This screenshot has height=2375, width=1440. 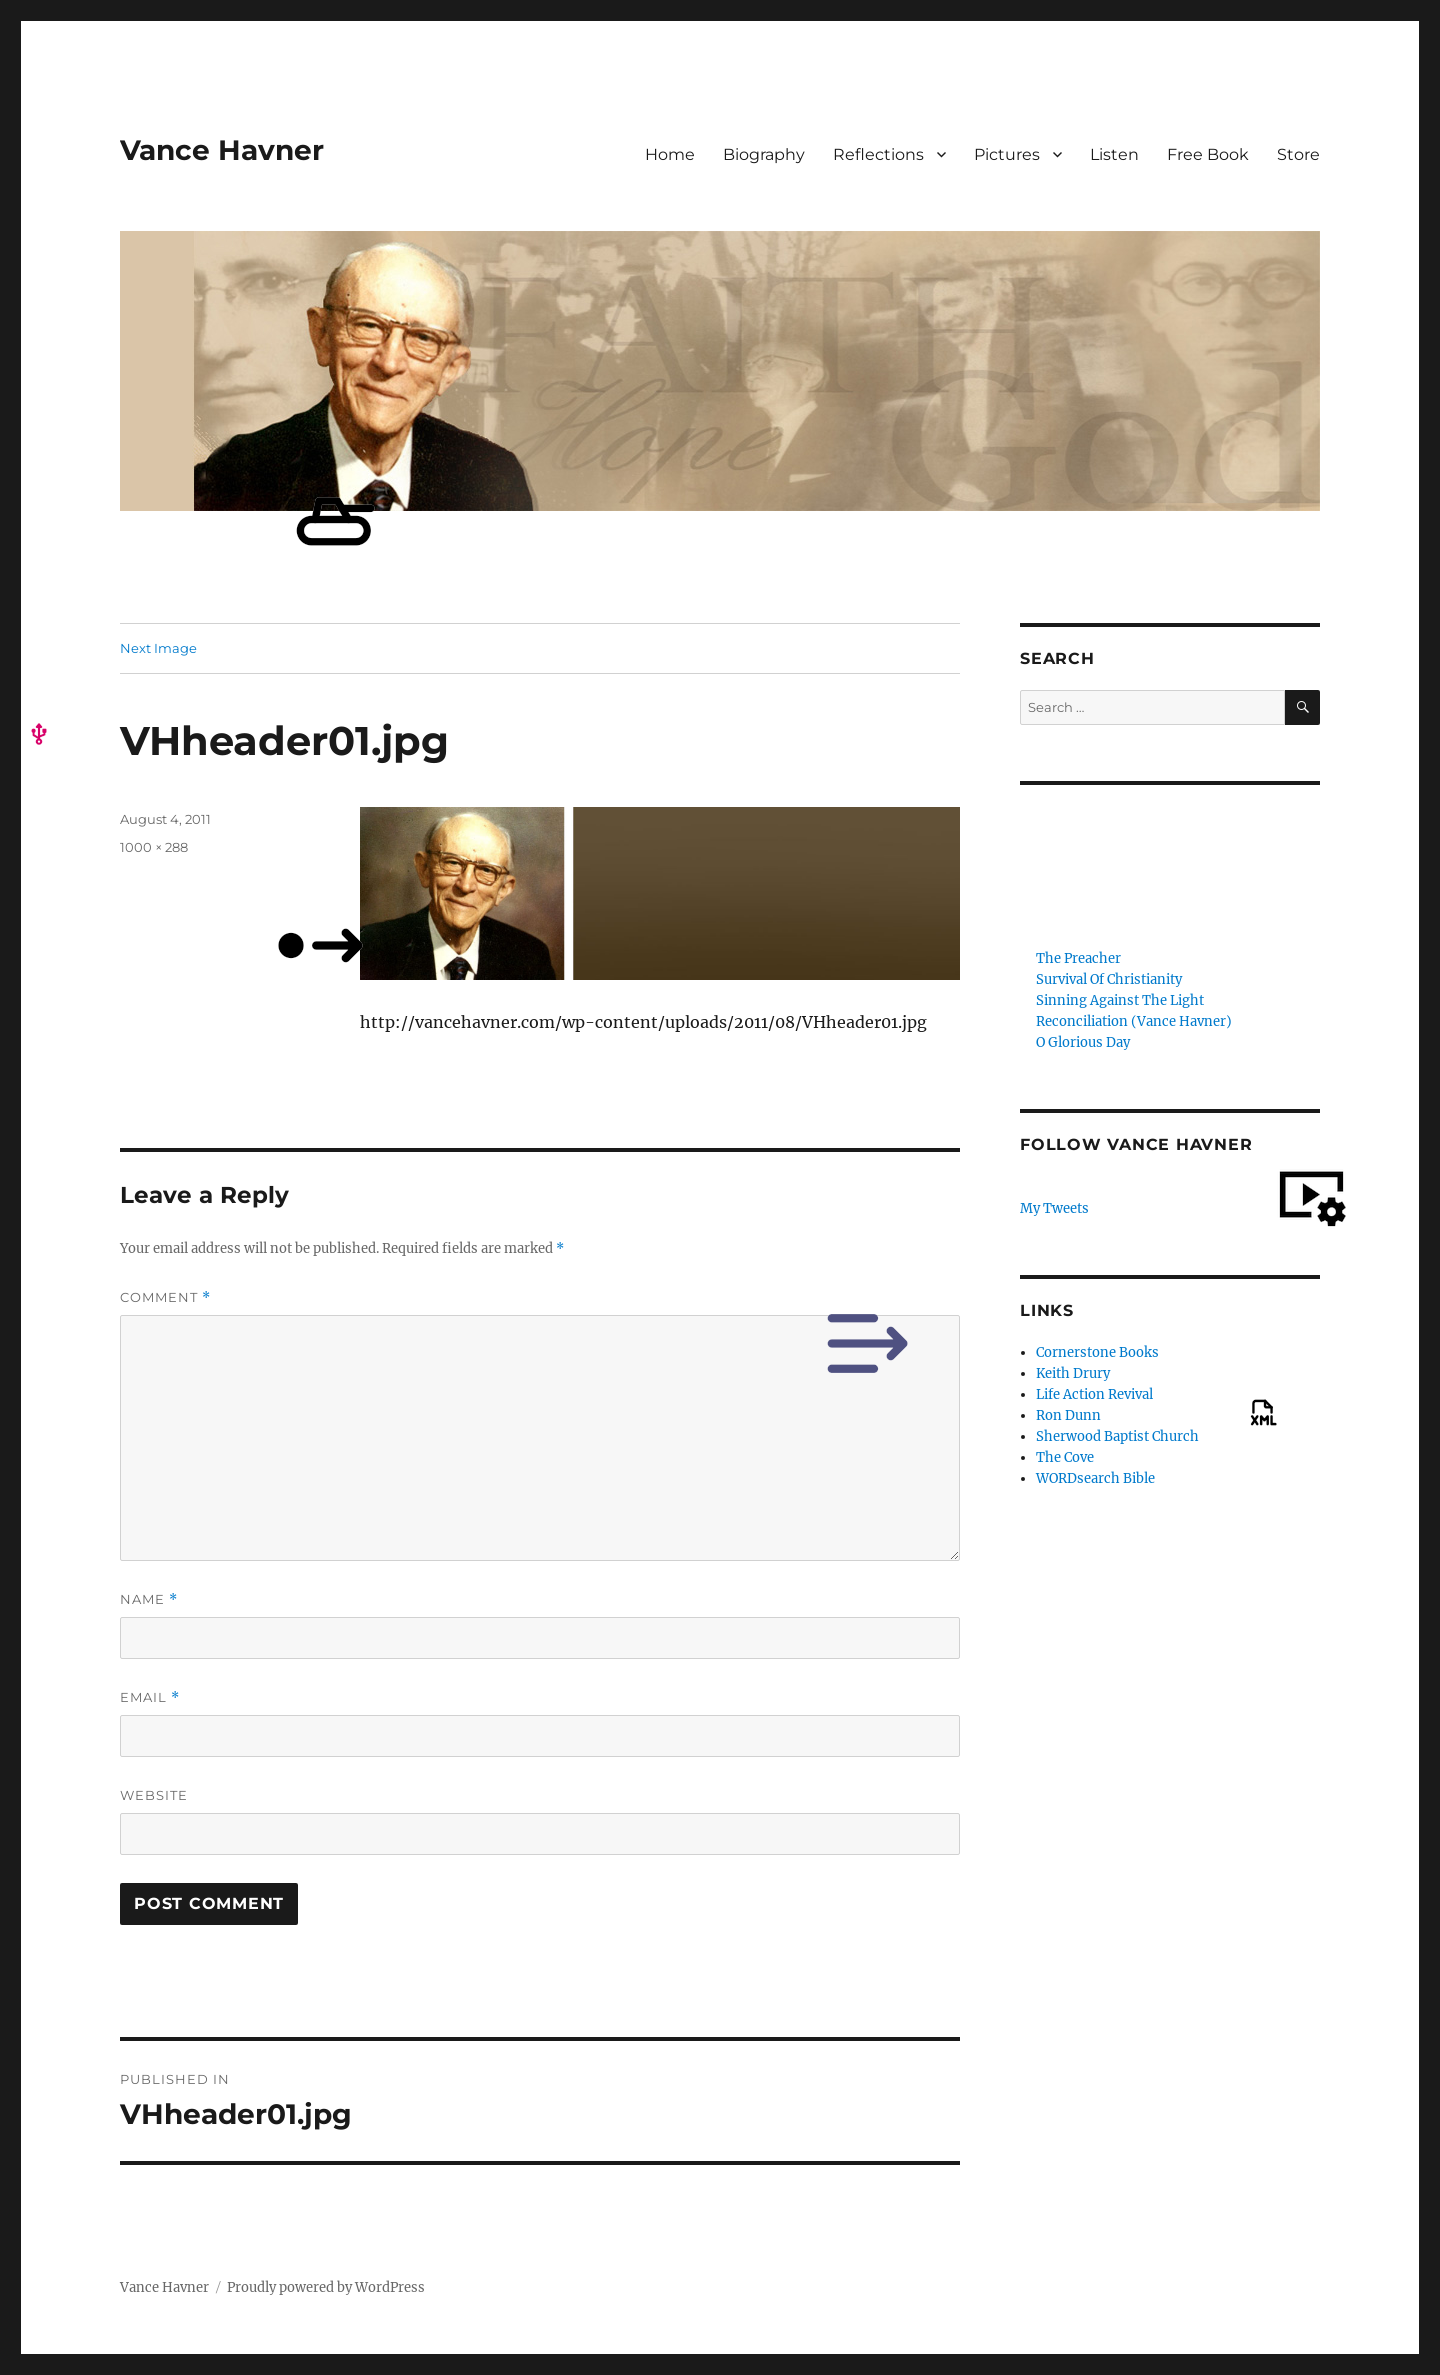 What do you see at coordinates (320, 945) in the screenshot?
I see `move item to the right` at bounding box center [320, 945].